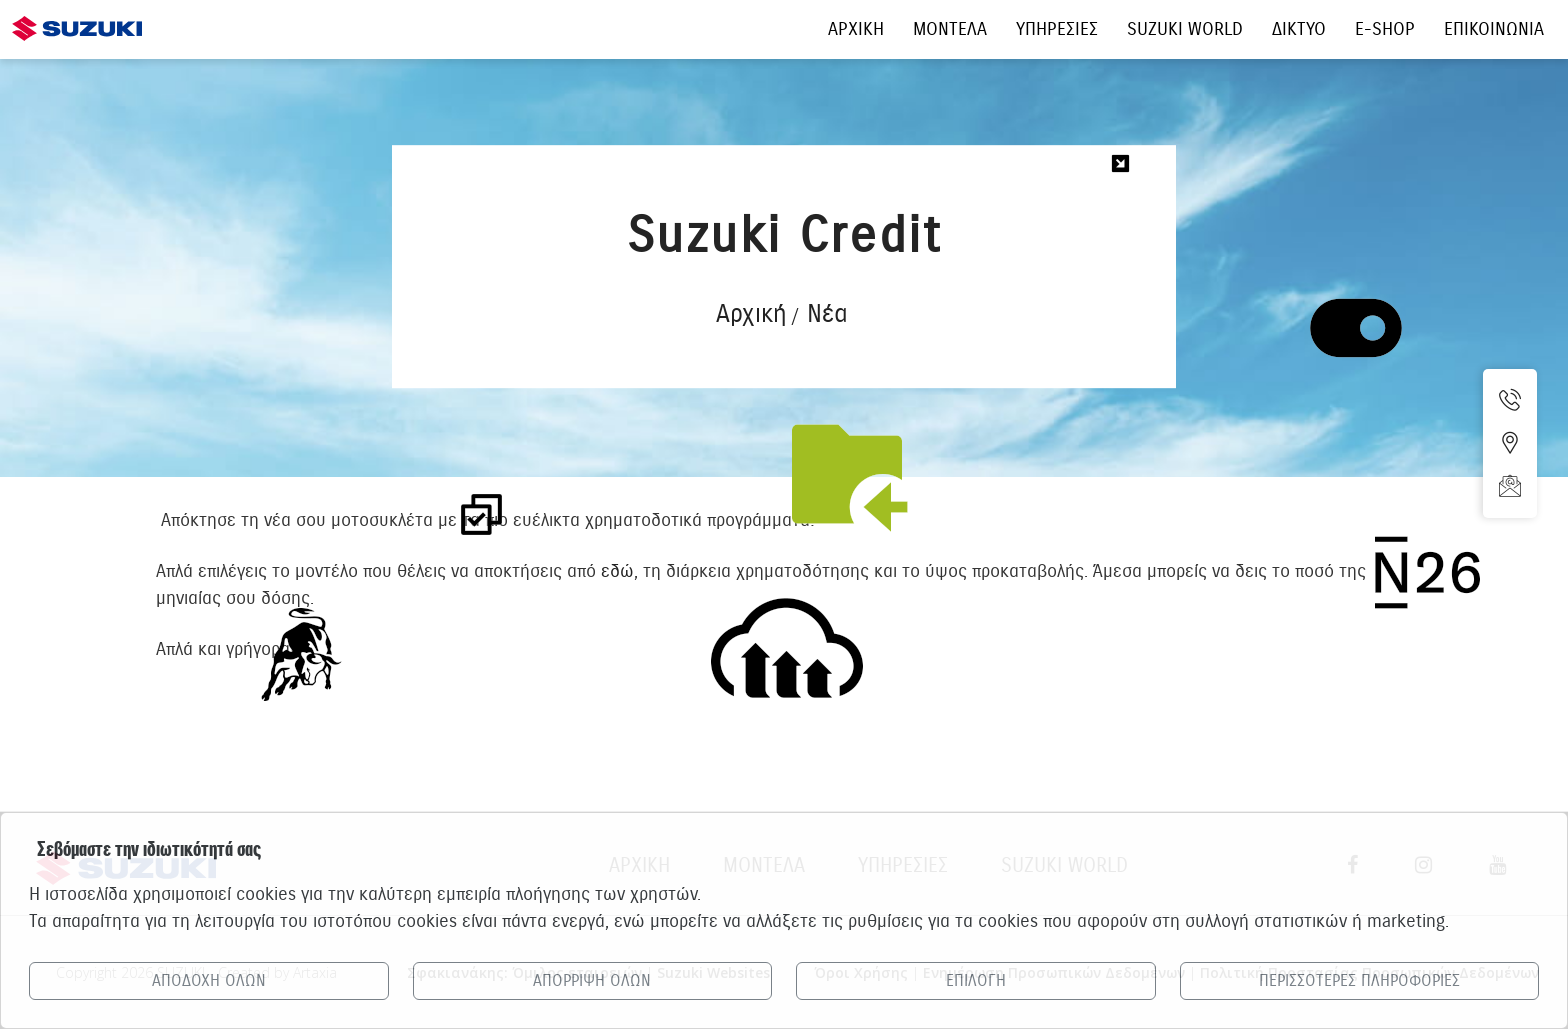 Image resolution: width=1568 pixels, height=1029 pixels. What do you see at coordinates (787, 648) in the screenshot?
I see `cloudinary logo - cloud-based media management platform` at bounding box center [787, 648].